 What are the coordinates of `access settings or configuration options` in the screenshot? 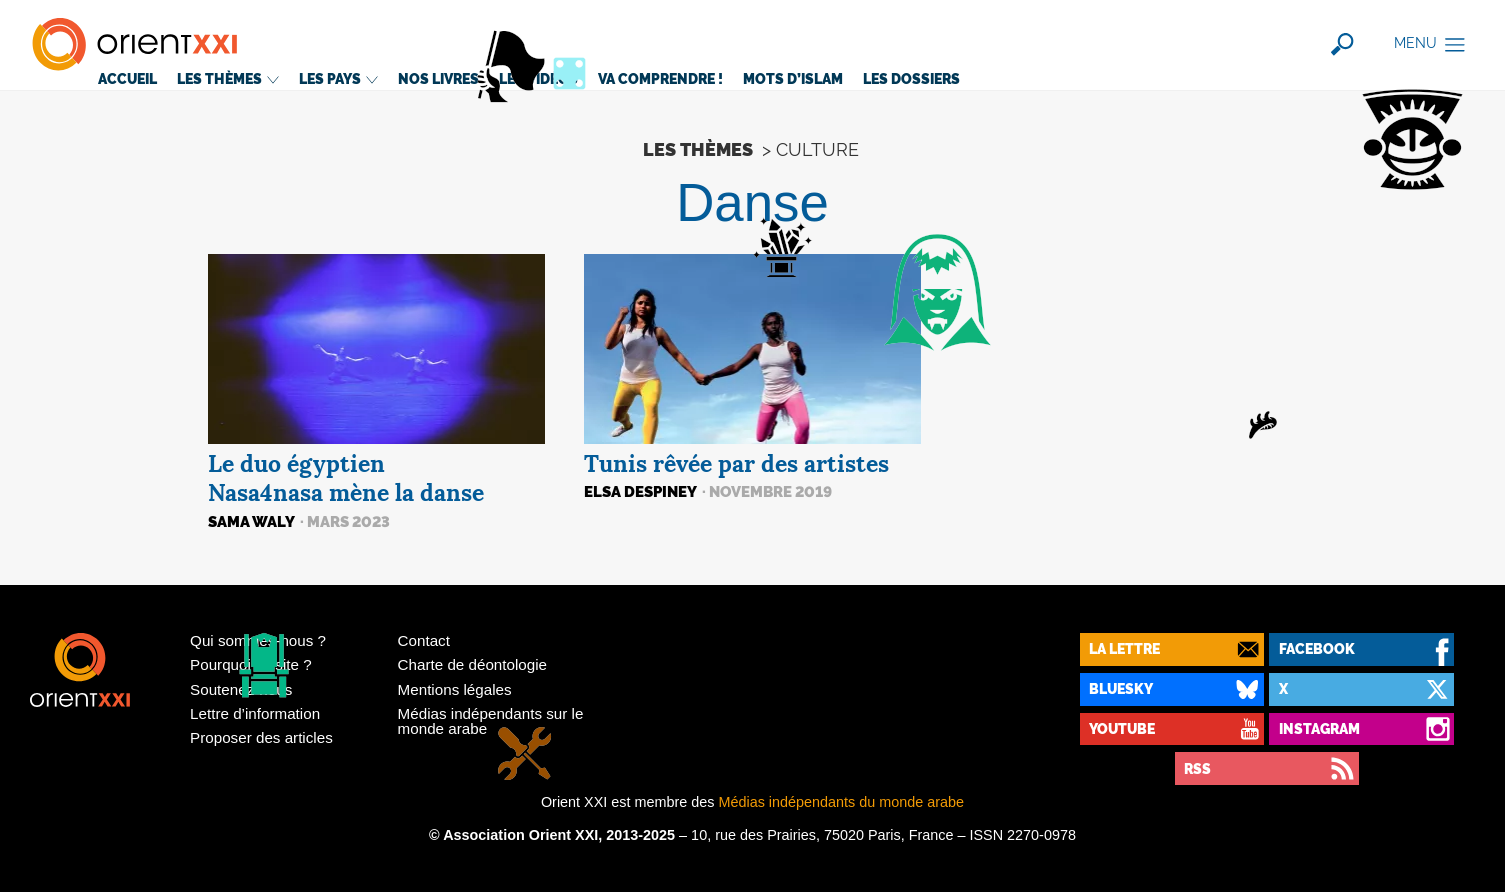 It's located at (524, 753).